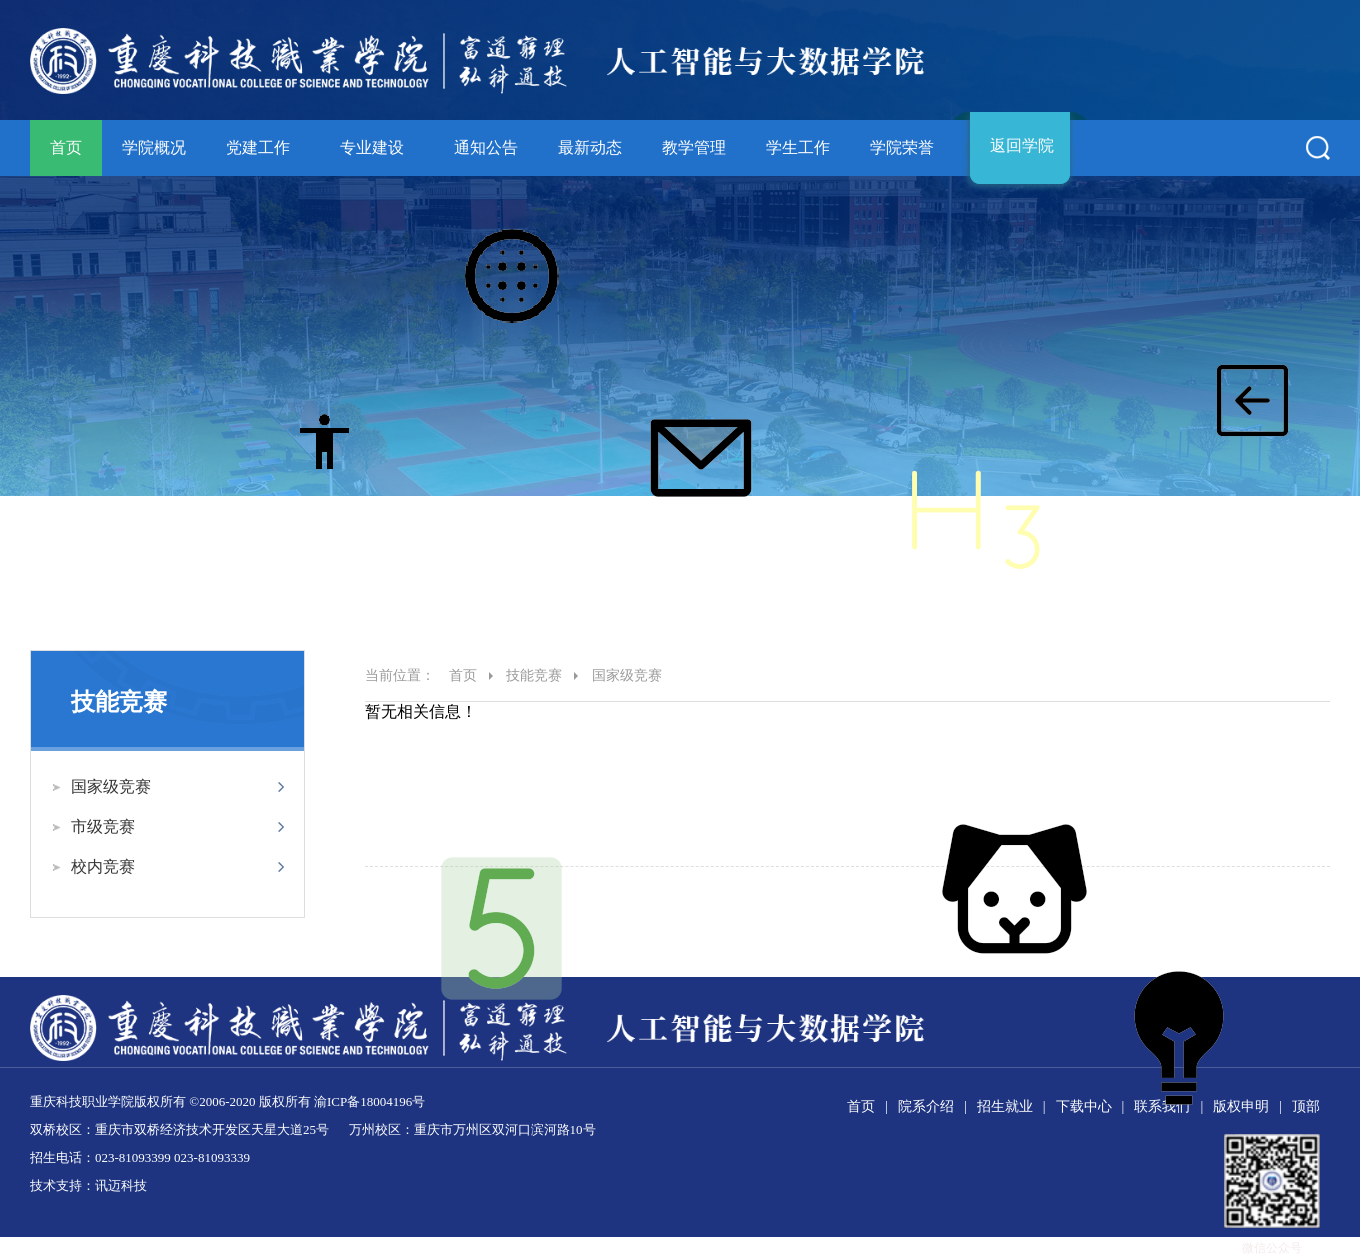 This screenshot has width=1360, height=1258. What do you see at coordinates (1252, 400) in the screenshot?
I see `go back to the previous screen` at bounding box center [1252, 400].